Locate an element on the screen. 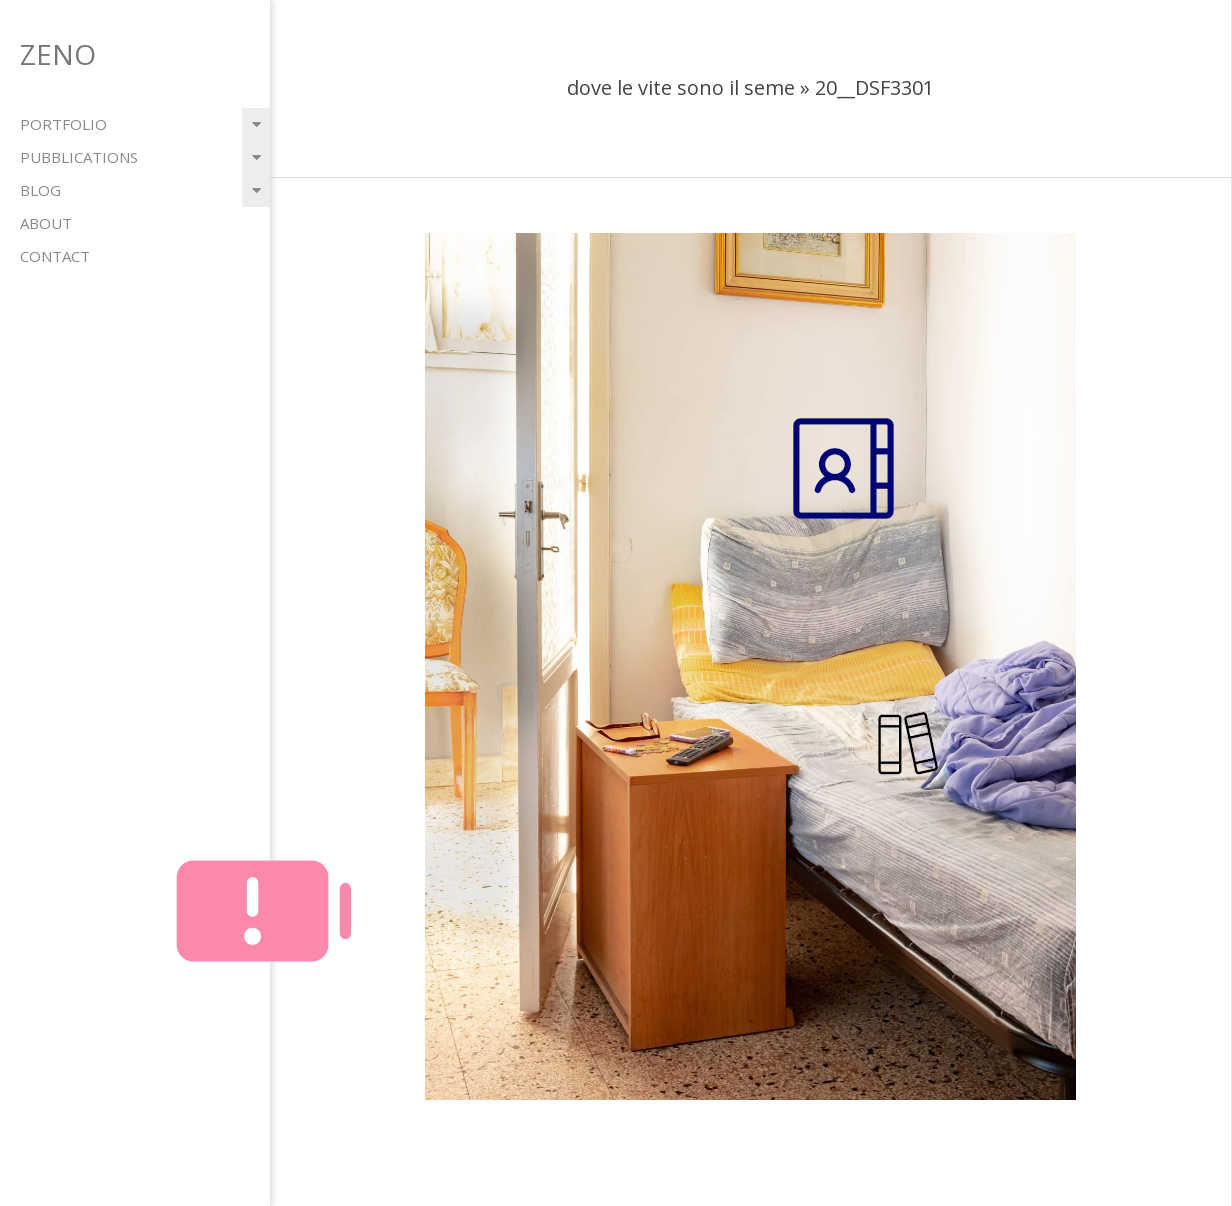 The image size is (1232, 1206). open your contacts or address book is located at coordinates (843, 468).